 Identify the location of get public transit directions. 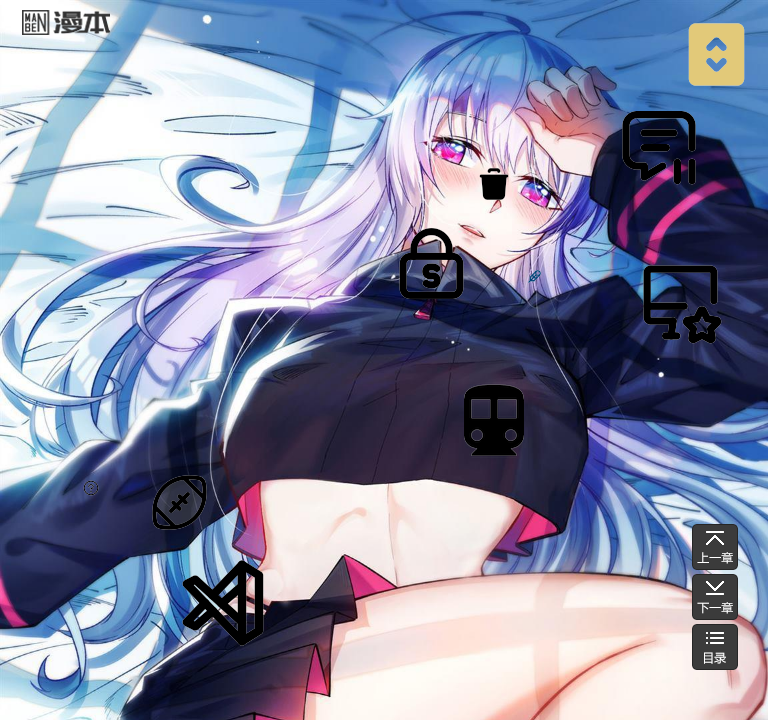
(494, 422).